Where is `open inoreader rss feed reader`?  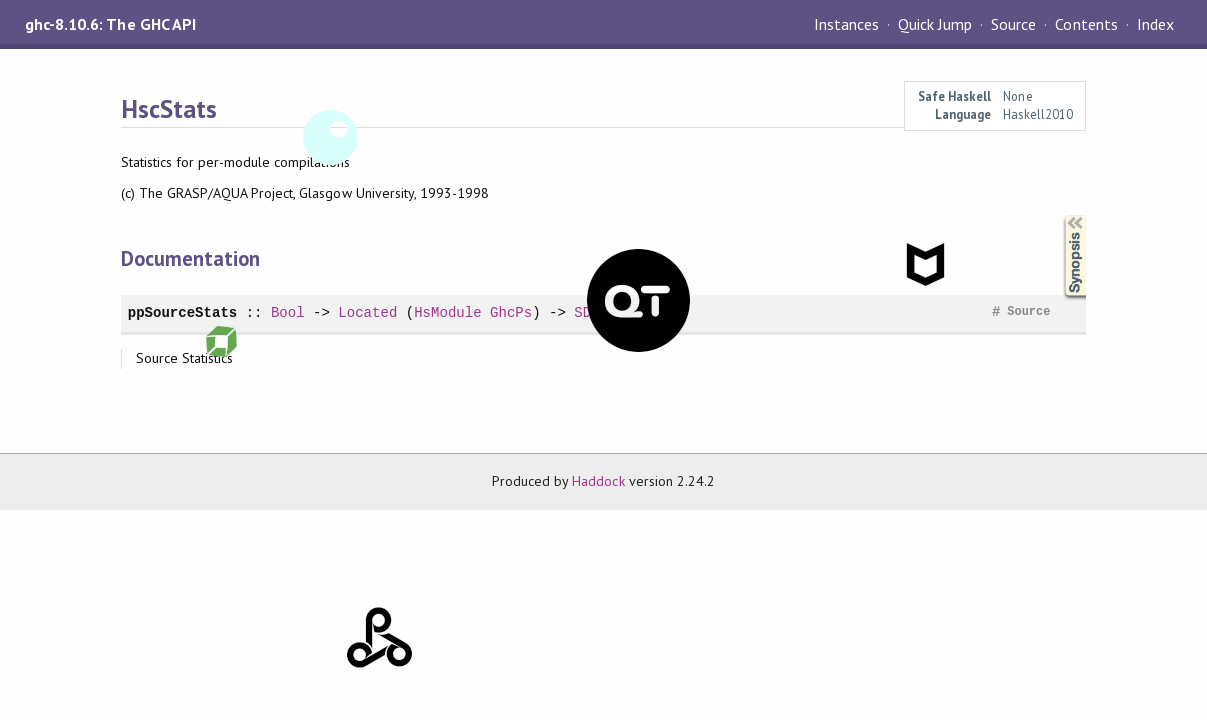
open inoreader rss feed reader is located at coordinates (330, 137).